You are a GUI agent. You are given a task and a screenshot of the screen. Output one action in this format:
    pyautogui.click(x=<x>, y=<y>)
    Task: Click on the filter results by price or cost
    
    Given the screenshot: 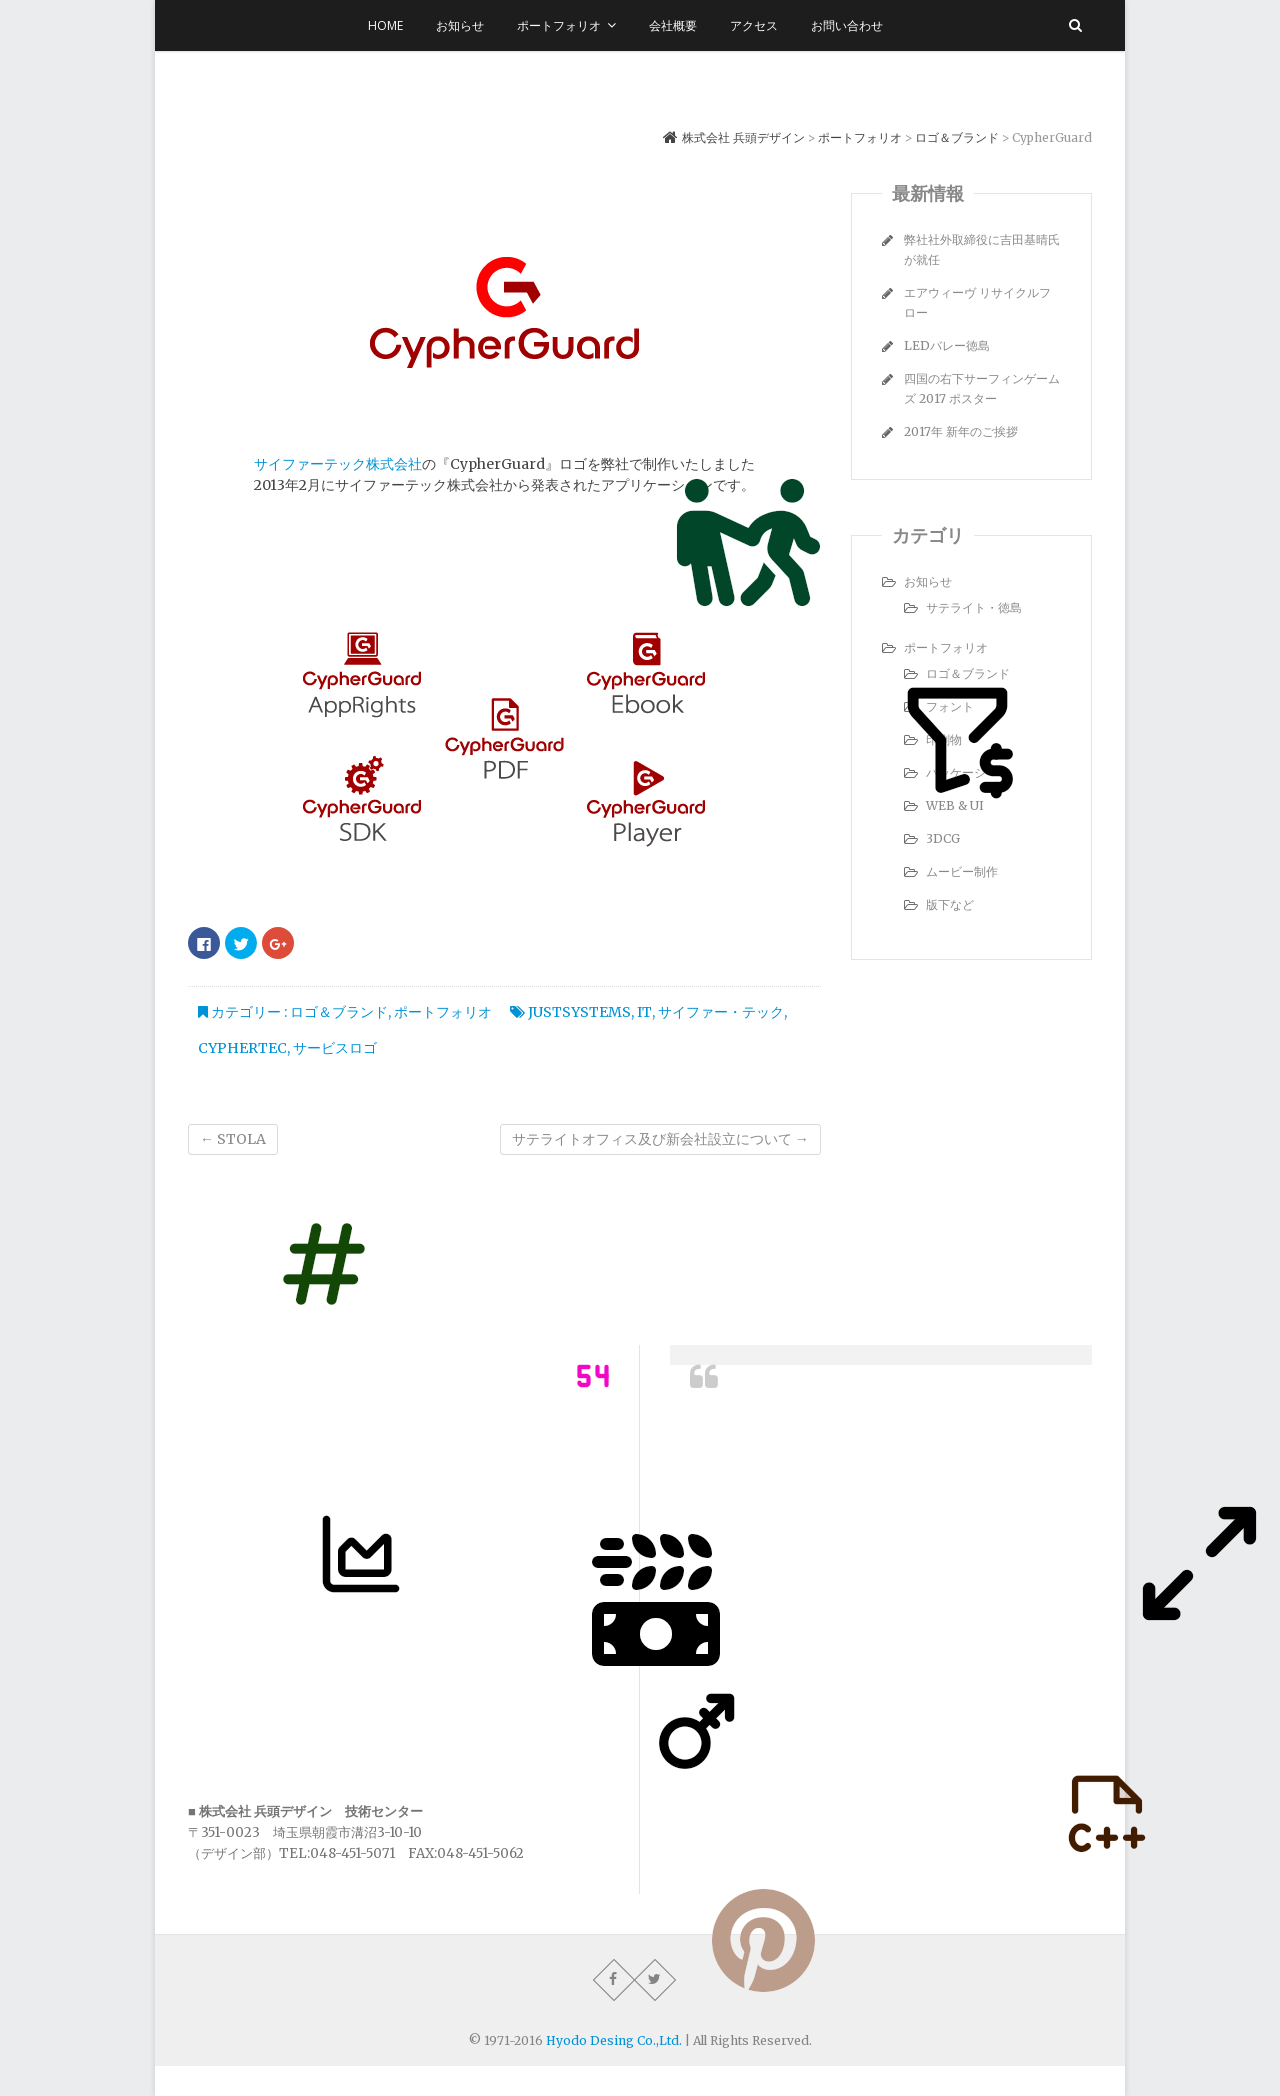 What is the action you would take?
    pyautogui.click(x=957, y=737)
    